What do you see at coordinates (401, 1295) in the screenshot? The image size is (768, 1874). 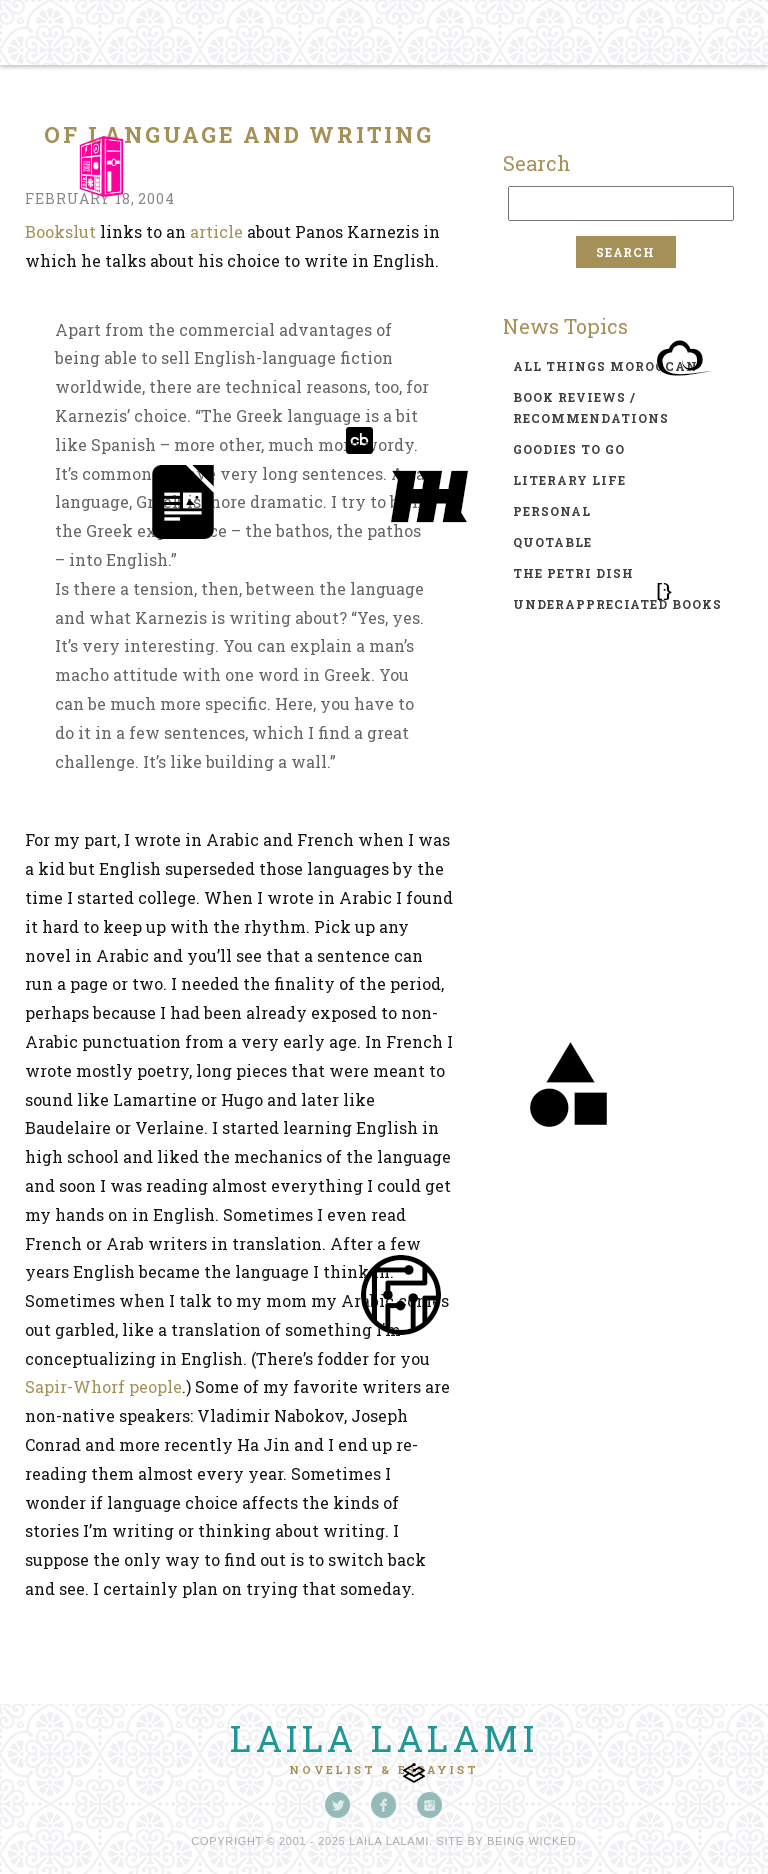 I see `open filen cloud storage app` at bounding box center [401, 1295].